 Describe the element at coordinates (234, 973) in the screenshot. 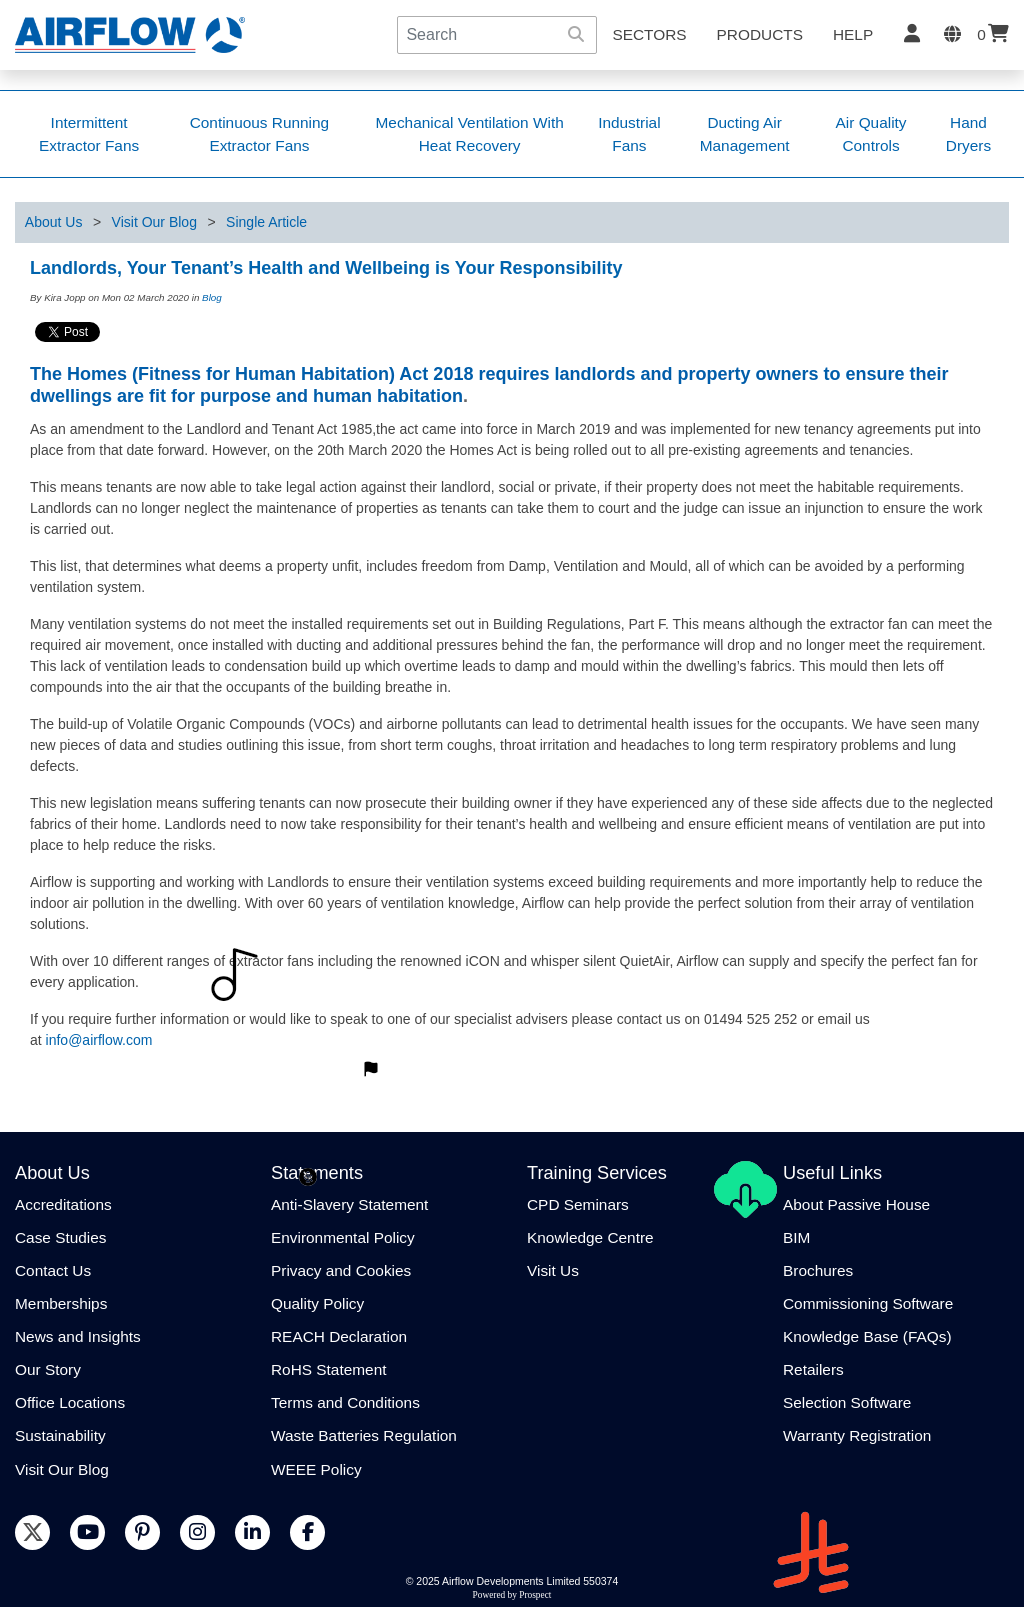

I see `play or access music` at that location.